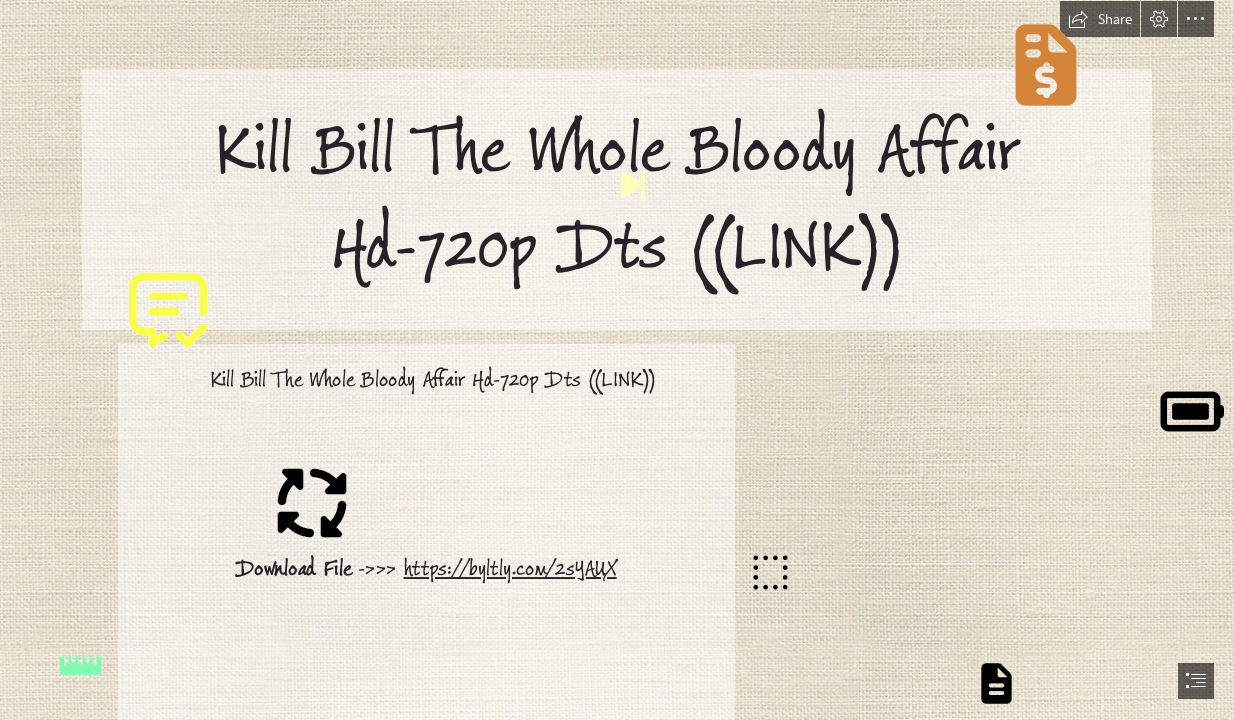  What do you see at coordinates (770, 572) in the screenshot?
I see `remove all borders from selected cells` at bounding box center [770, 572].